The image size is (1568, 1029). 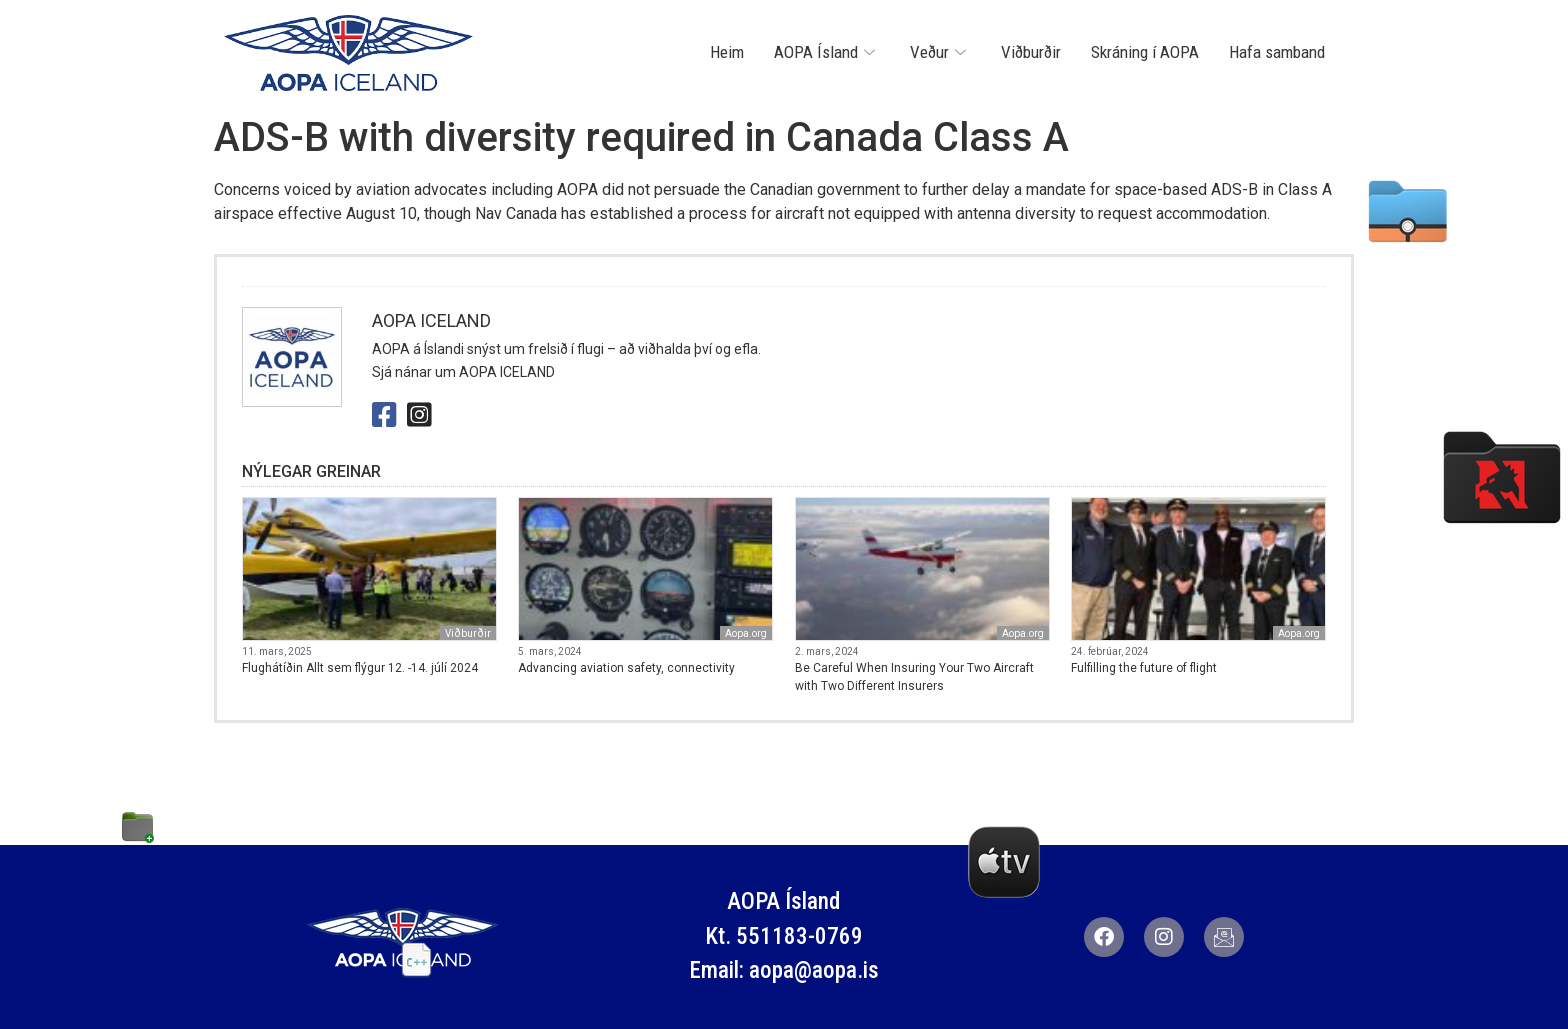 What do you see at coordinates (1004, 862) in the screenshot?
I see `open the Apple TV app` at bounding box center [1004, 862].